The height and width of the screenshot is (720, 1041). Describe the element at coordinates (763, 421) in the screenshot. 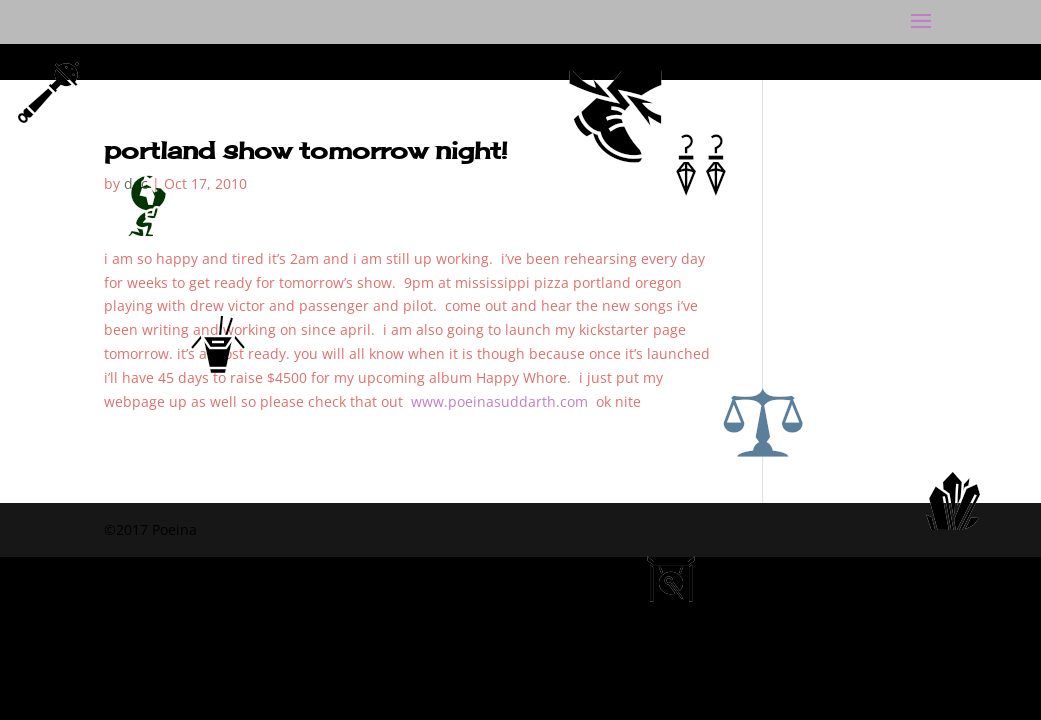

I see `access legal or terms of service information` at that location.